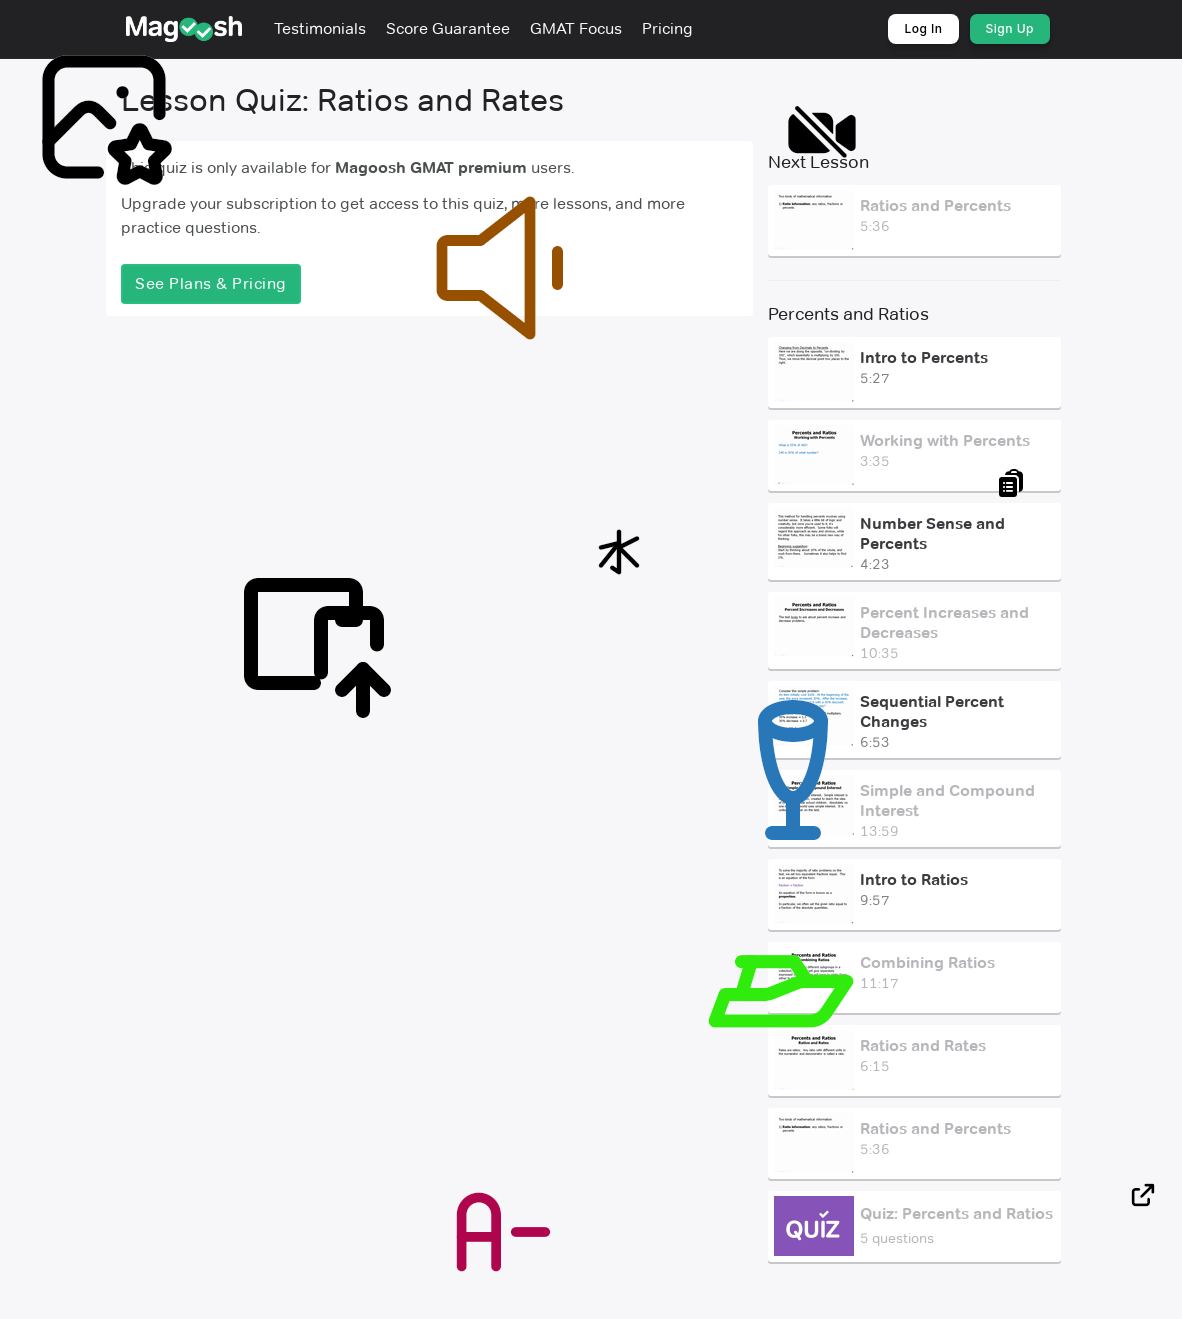  What do you see at coordinates (508, 268) in the screenshot?
I see `volume set to low level` at bounding box center [508, 268].